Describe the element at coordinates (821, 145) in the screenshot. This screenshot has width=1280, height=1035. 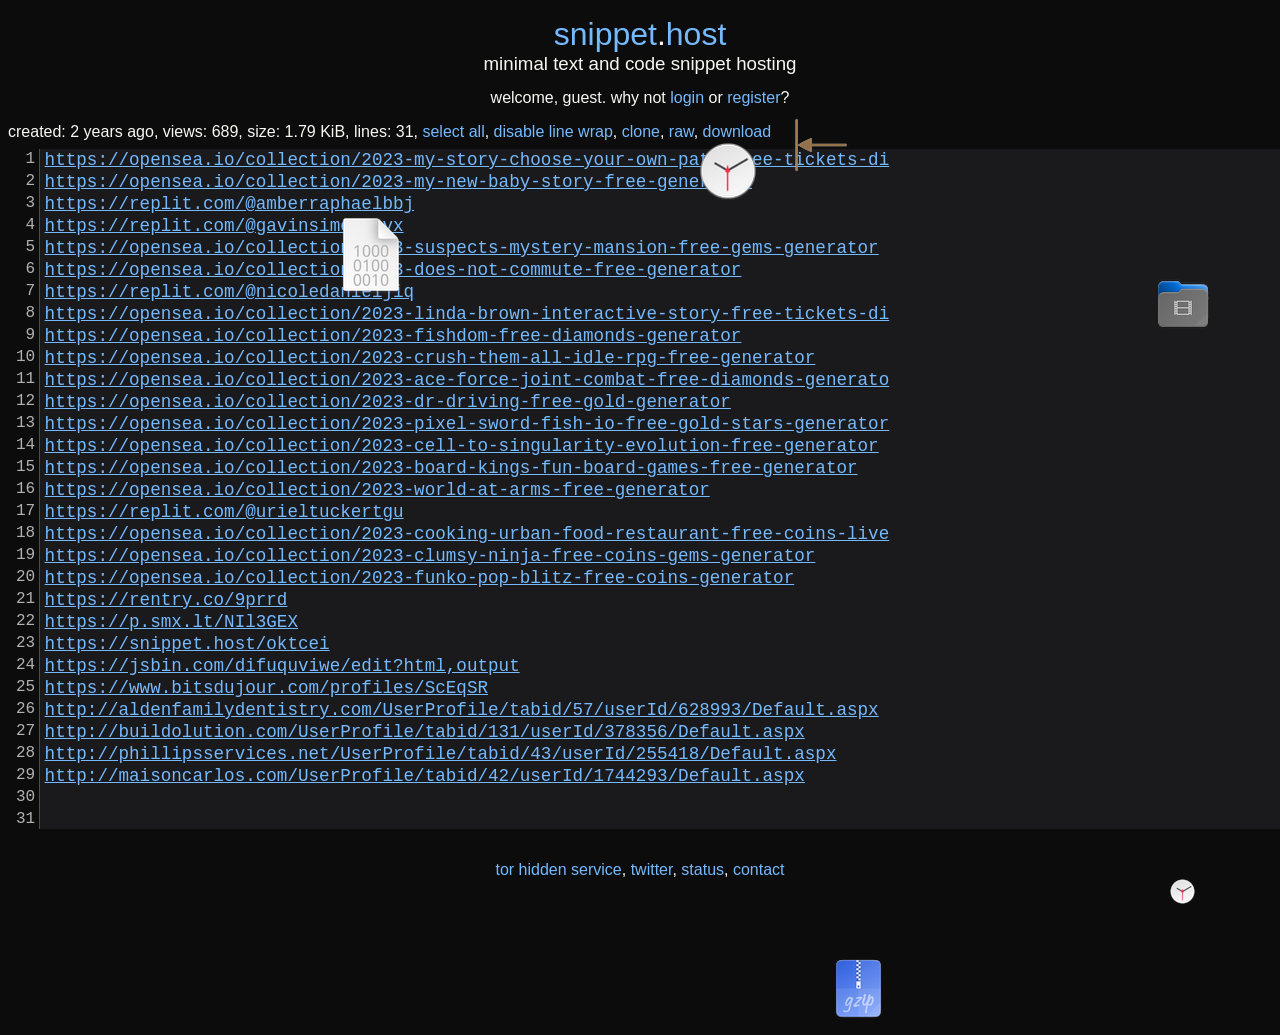
I see `go to the first item in a list or sequence` at that location.